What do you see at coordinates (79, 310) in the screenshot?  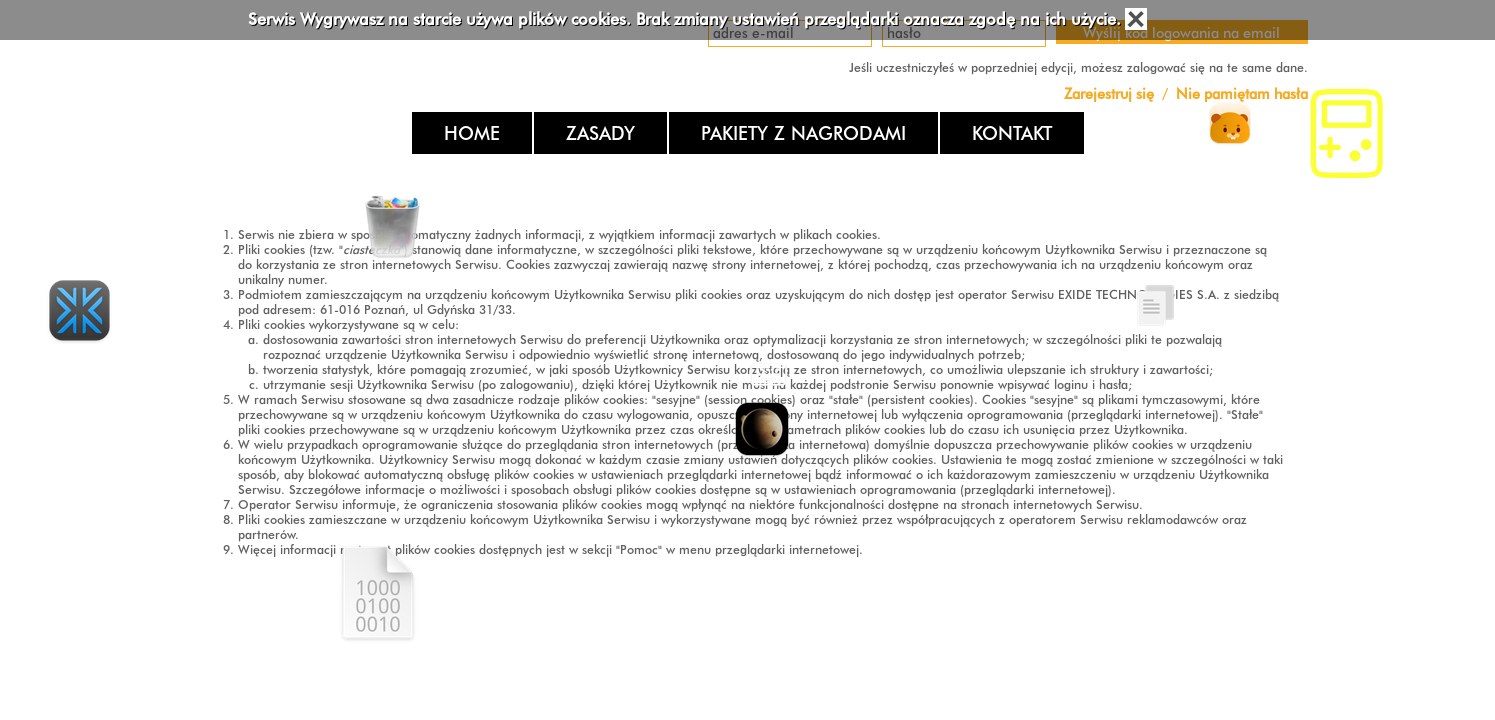 I see `open exodus cryptocurrency wallet` at bounding box center [79, 310].